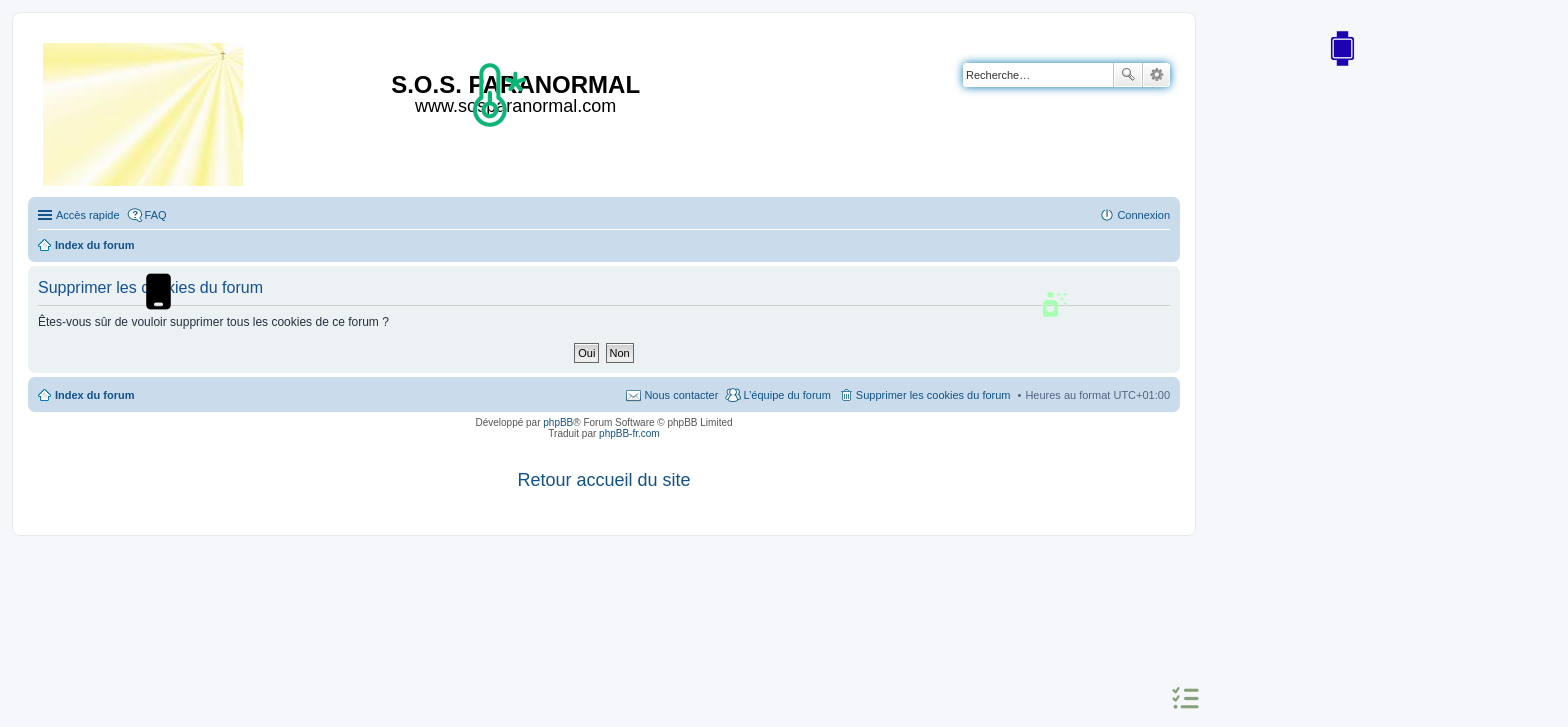 Image resolution: width=1568 pixels, height=727 pixels. Describe the element at coordinates (158, 291) in the screenshot. I see `call or contact via mobile phone` at that location.